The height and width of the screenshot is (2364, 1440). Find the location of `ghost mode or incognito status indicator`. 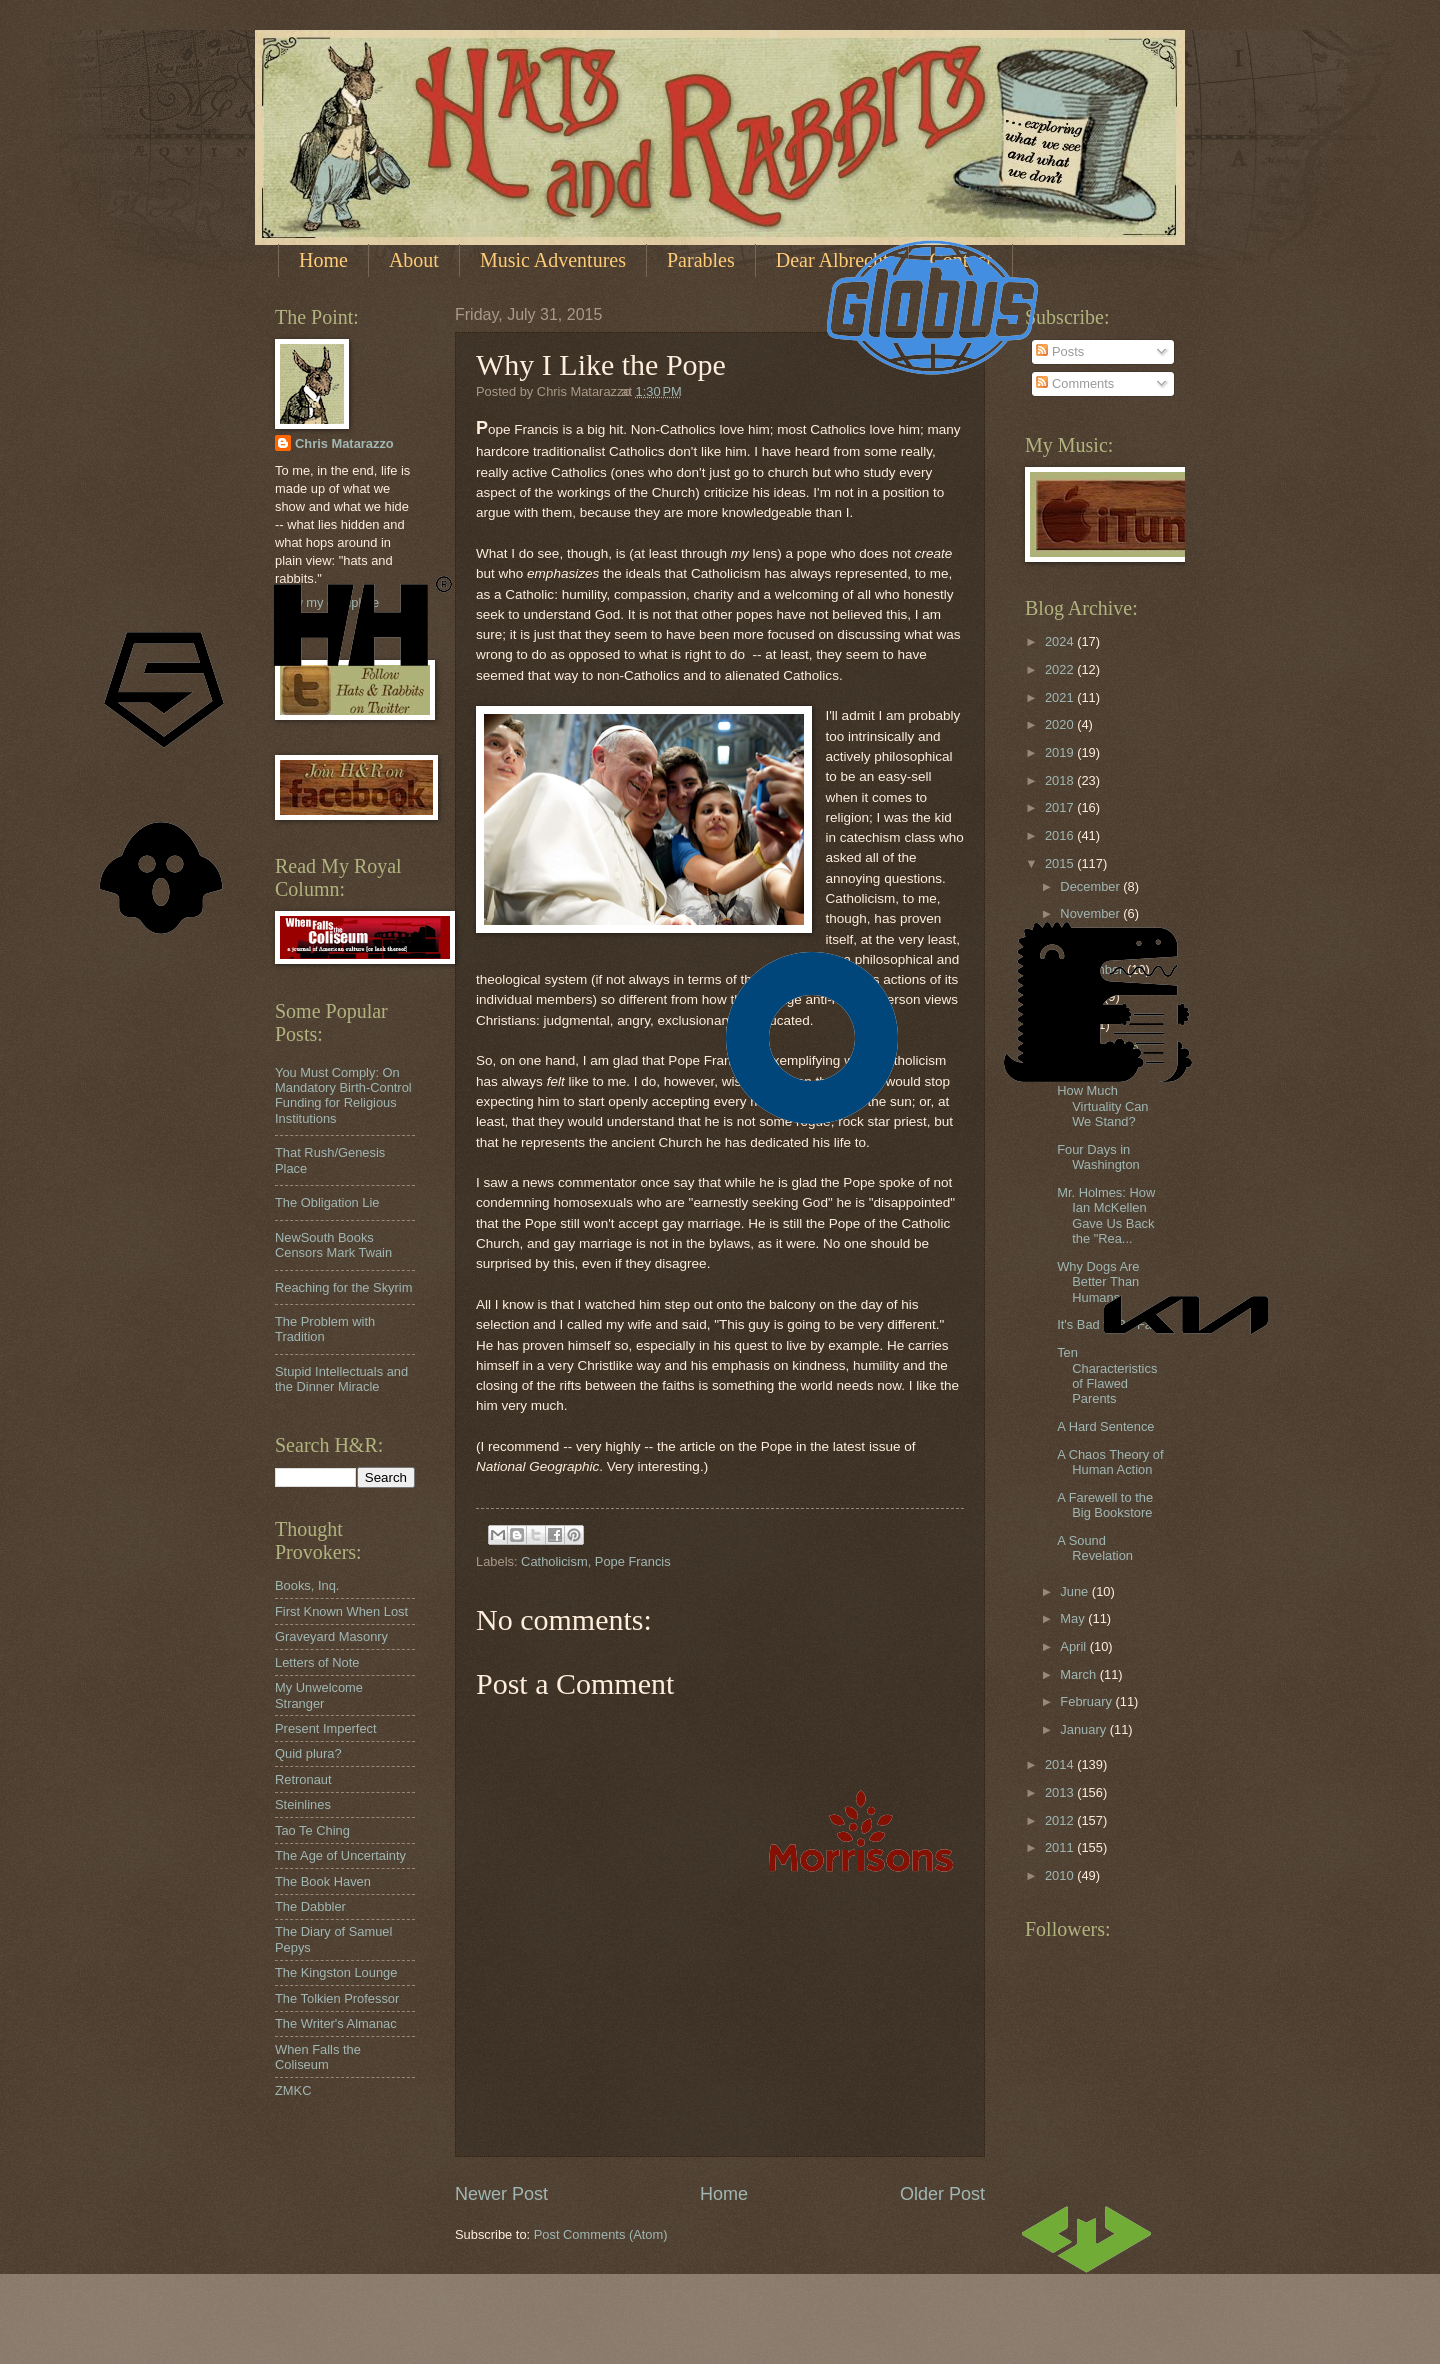

ghost mode or incognito status indicator is located at coordinates (161, 878).